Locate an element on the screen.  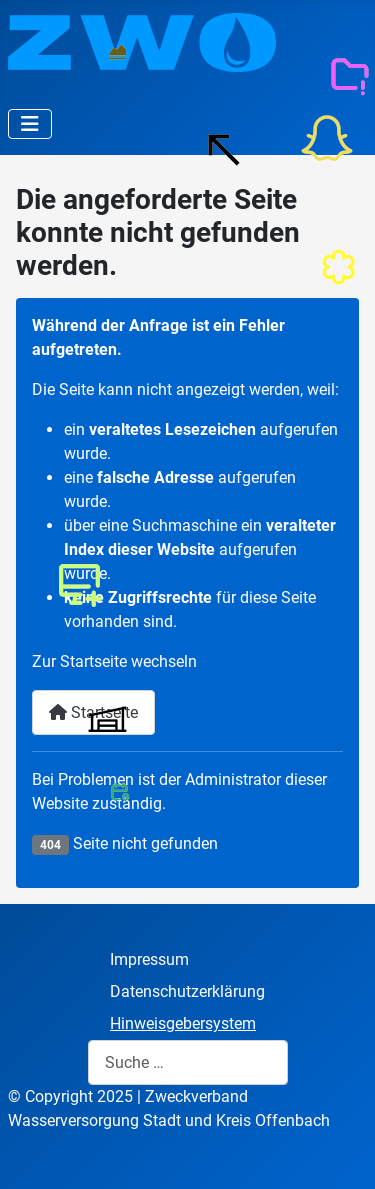
access warehouse or storage management is located at coordinates (107, 720).